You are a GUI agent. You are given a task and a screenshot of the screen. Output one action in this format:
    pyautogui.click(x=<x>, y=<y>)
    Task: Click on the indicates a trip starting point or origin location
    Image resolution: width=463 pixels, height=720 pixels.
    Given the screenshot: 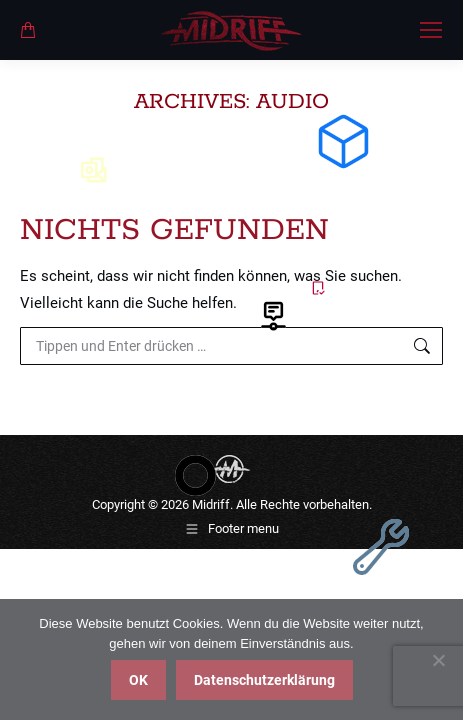 What is the action you would take?
    pyautogui.click(x=195, y=475)
    